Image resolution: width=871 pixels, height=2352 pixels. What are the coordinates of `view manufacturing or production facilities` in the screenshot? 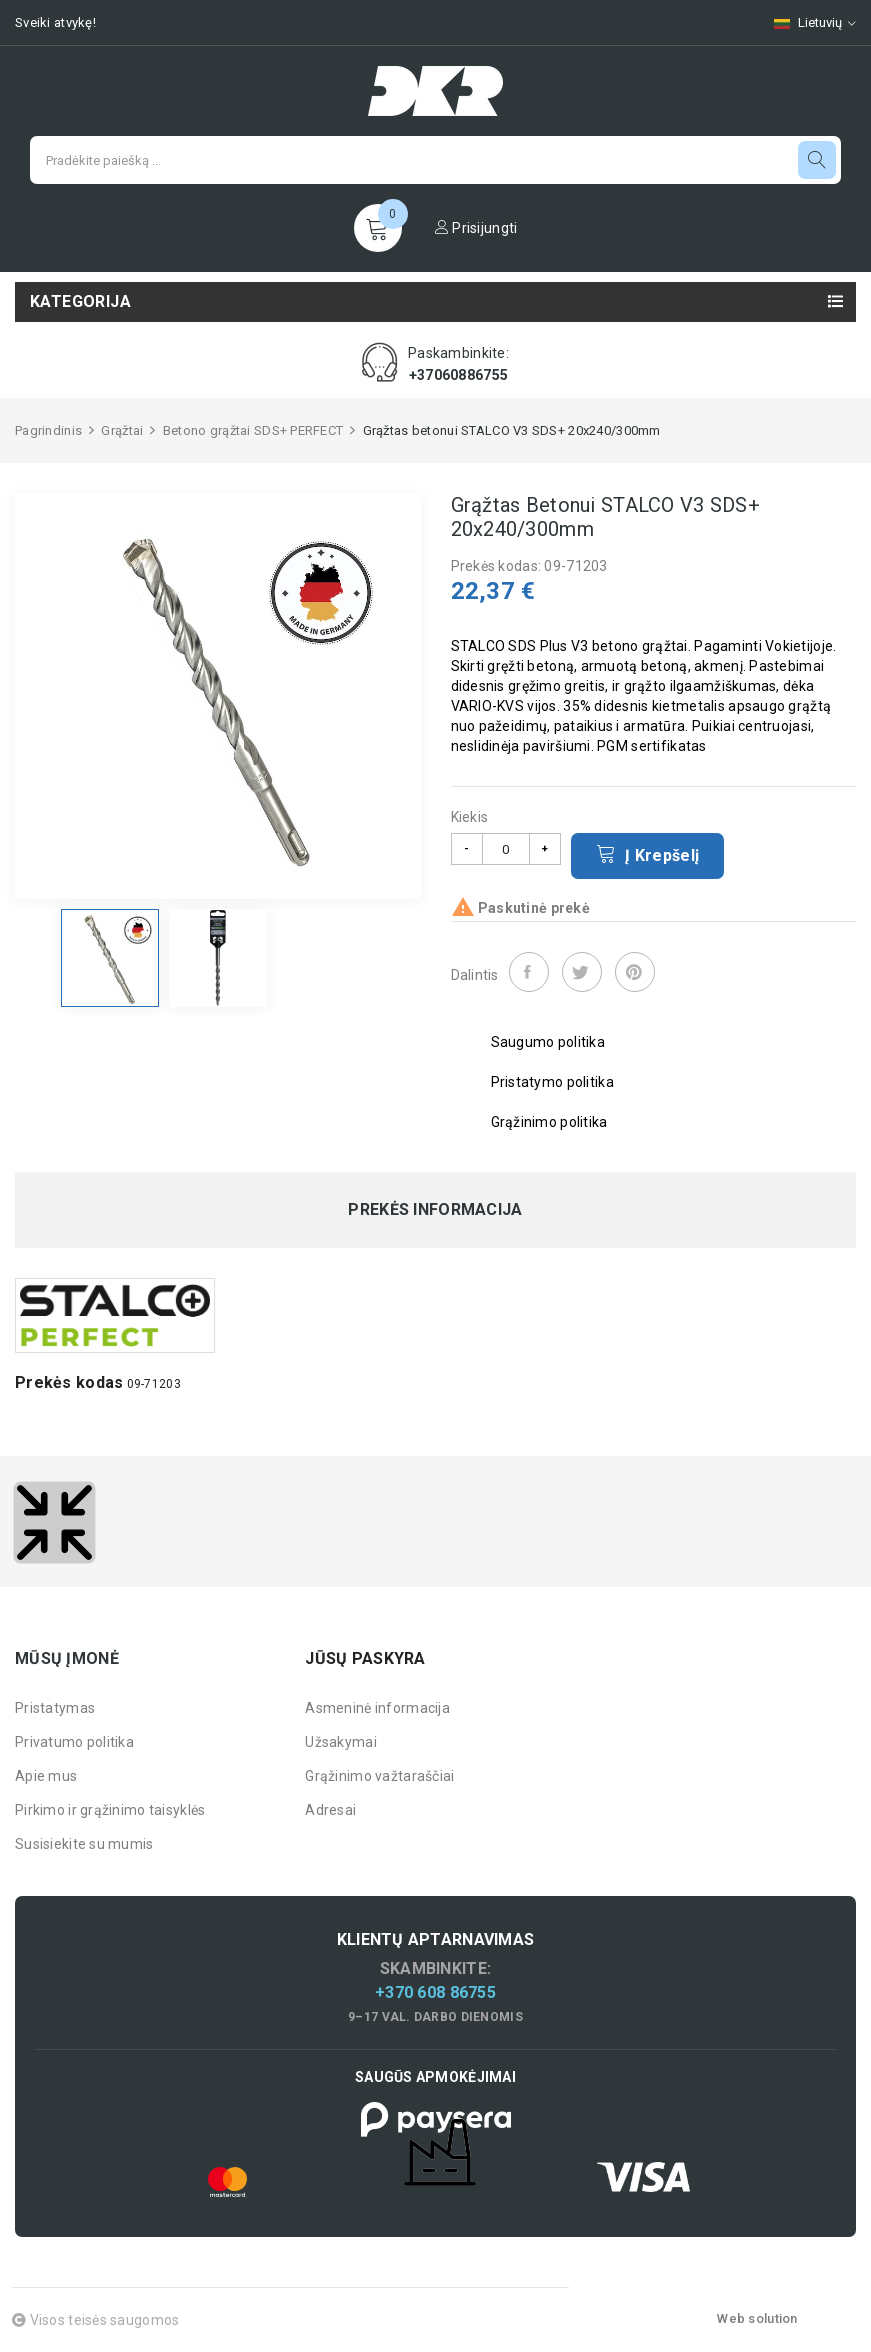 It's located at (440, 2155).